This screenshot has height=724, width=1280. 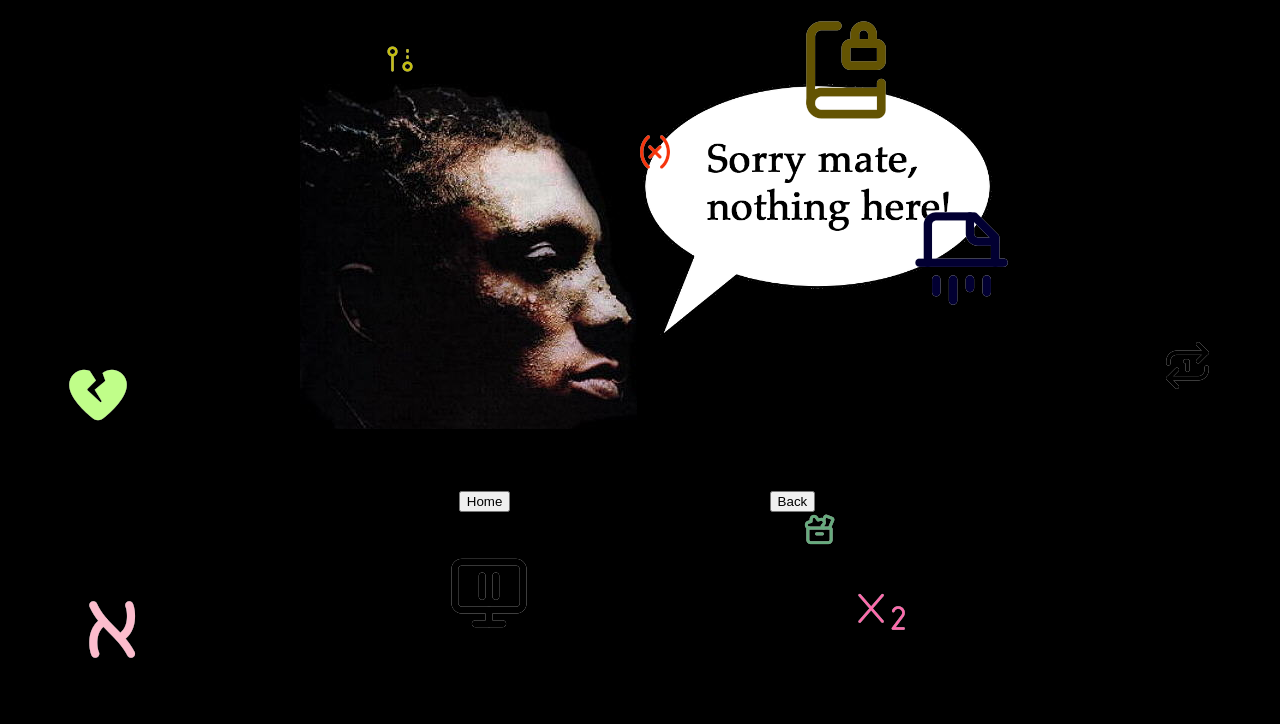 I want to click on unlike or remove from favorites, so click(x=98, y=395).